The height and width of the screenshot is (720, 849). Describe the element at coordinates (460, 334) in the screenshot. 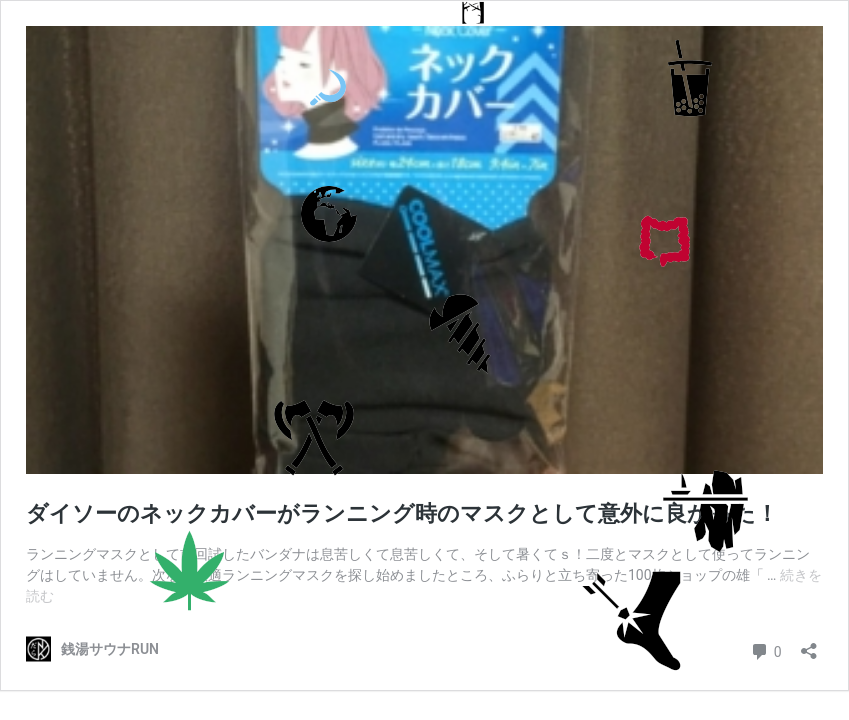

I see `hardware or tools category` at that location.